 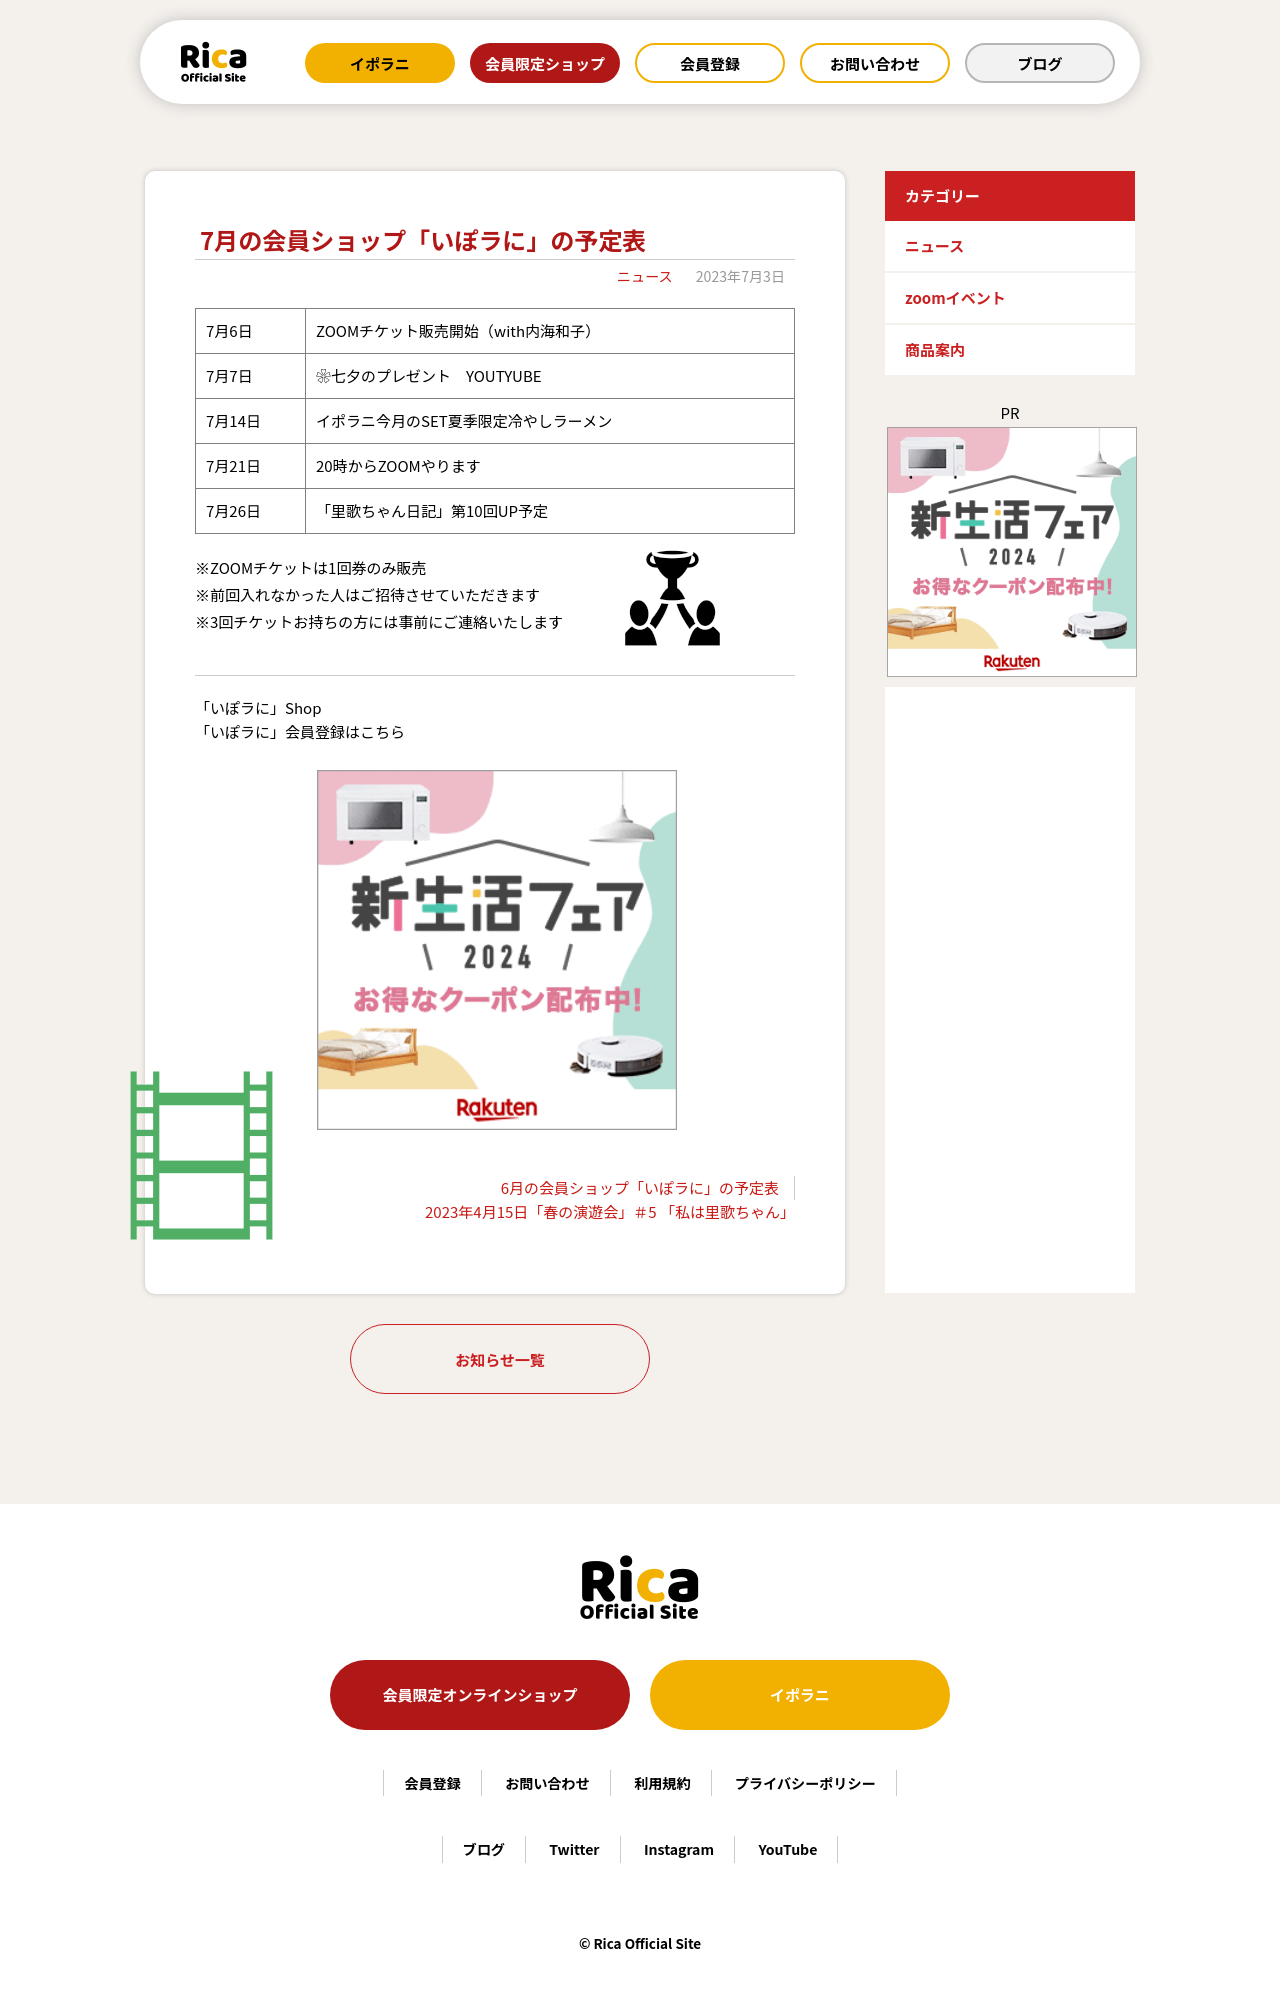 I want to click on view champions or tournament winners, so click(x=672, y=596).